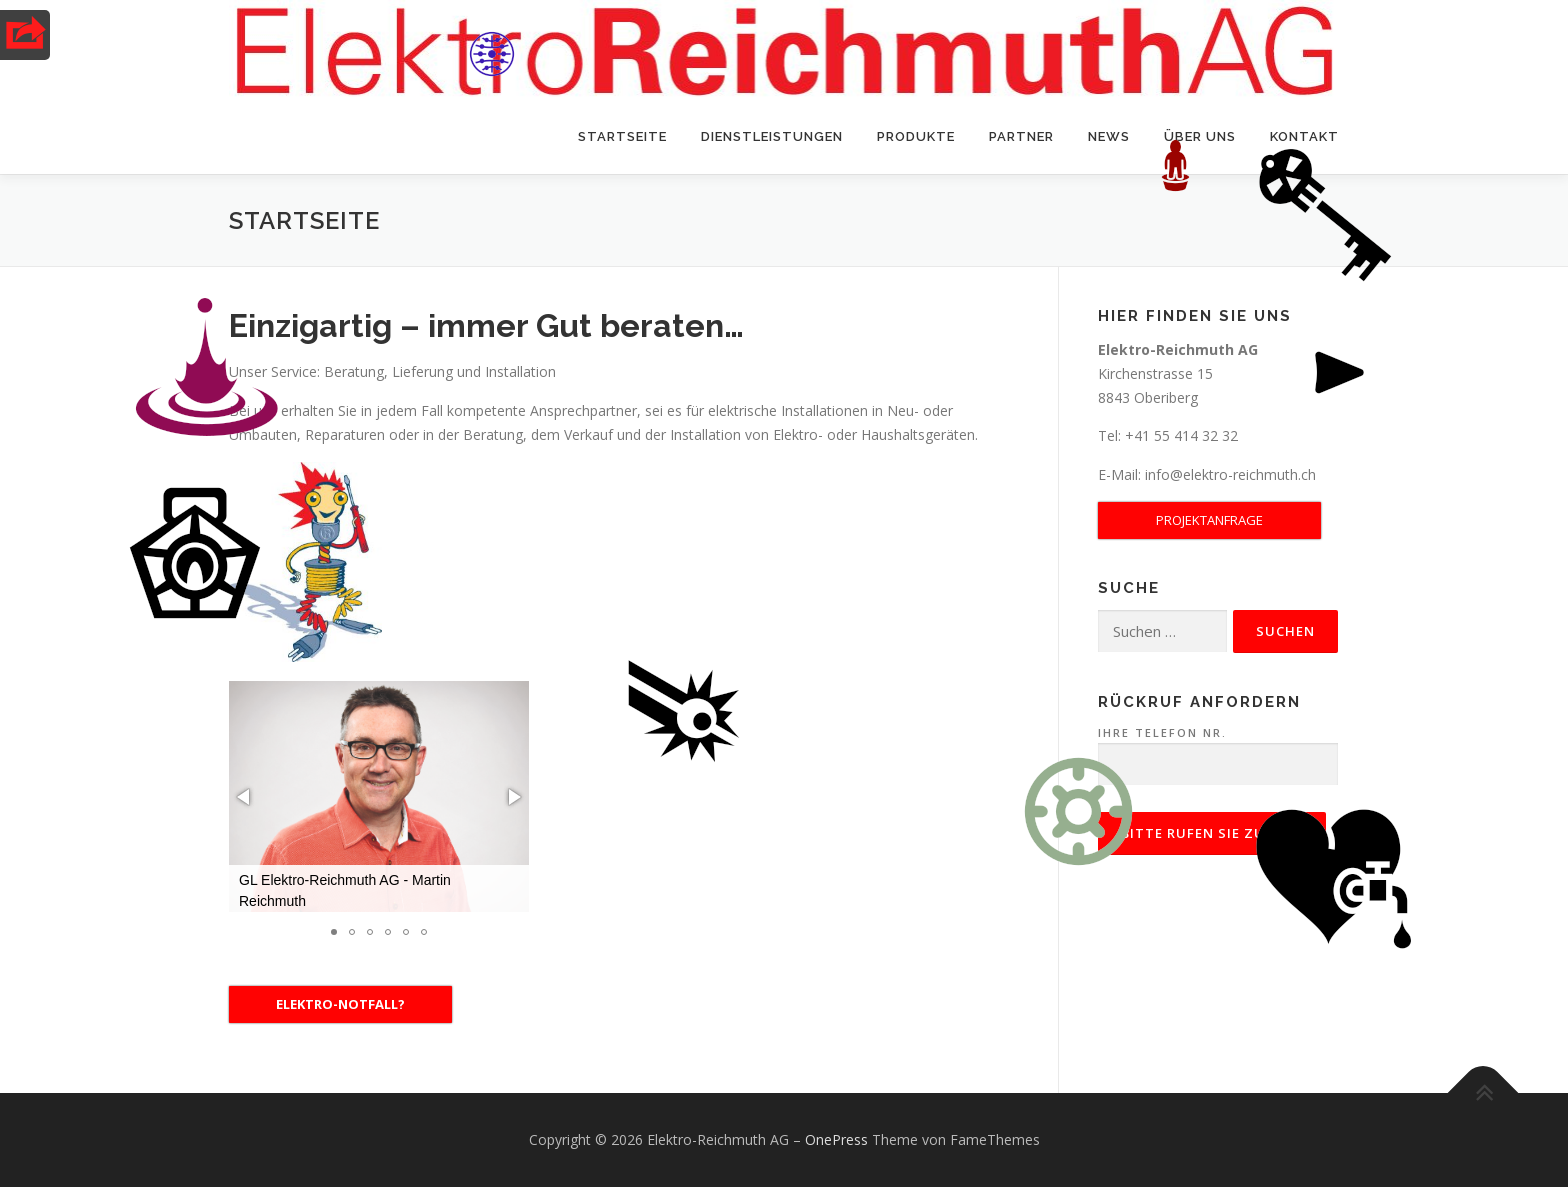 This screenshot has height=1187, width=1568. What do you see at coordinates (492, 54) in the screenshot?
I see `access cage or enclosure settings in a game` at bounding box center [492, 54].